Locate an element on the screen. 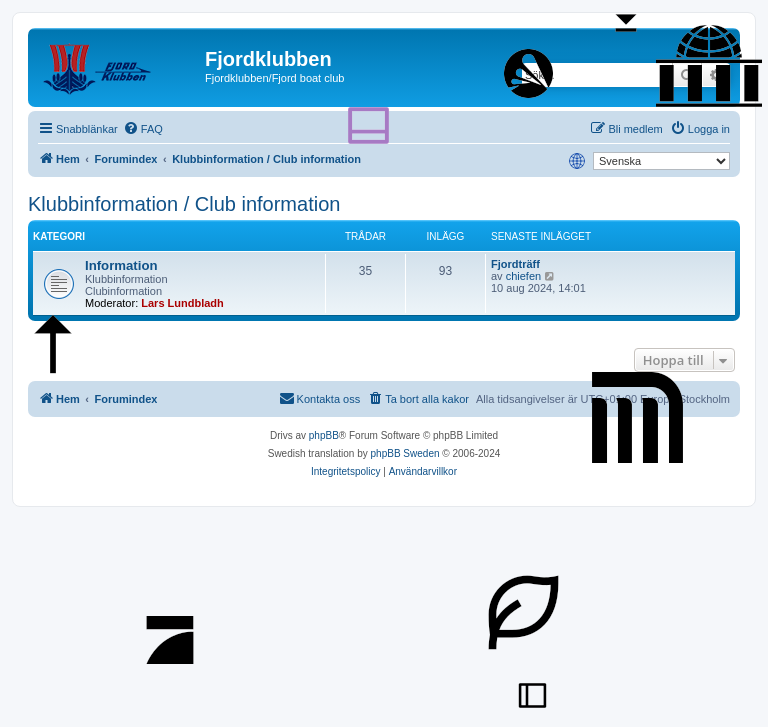 The height and width of the screenshot is (727, 768). ProSieben German TV channel logo is located at coordinates (170, 640).